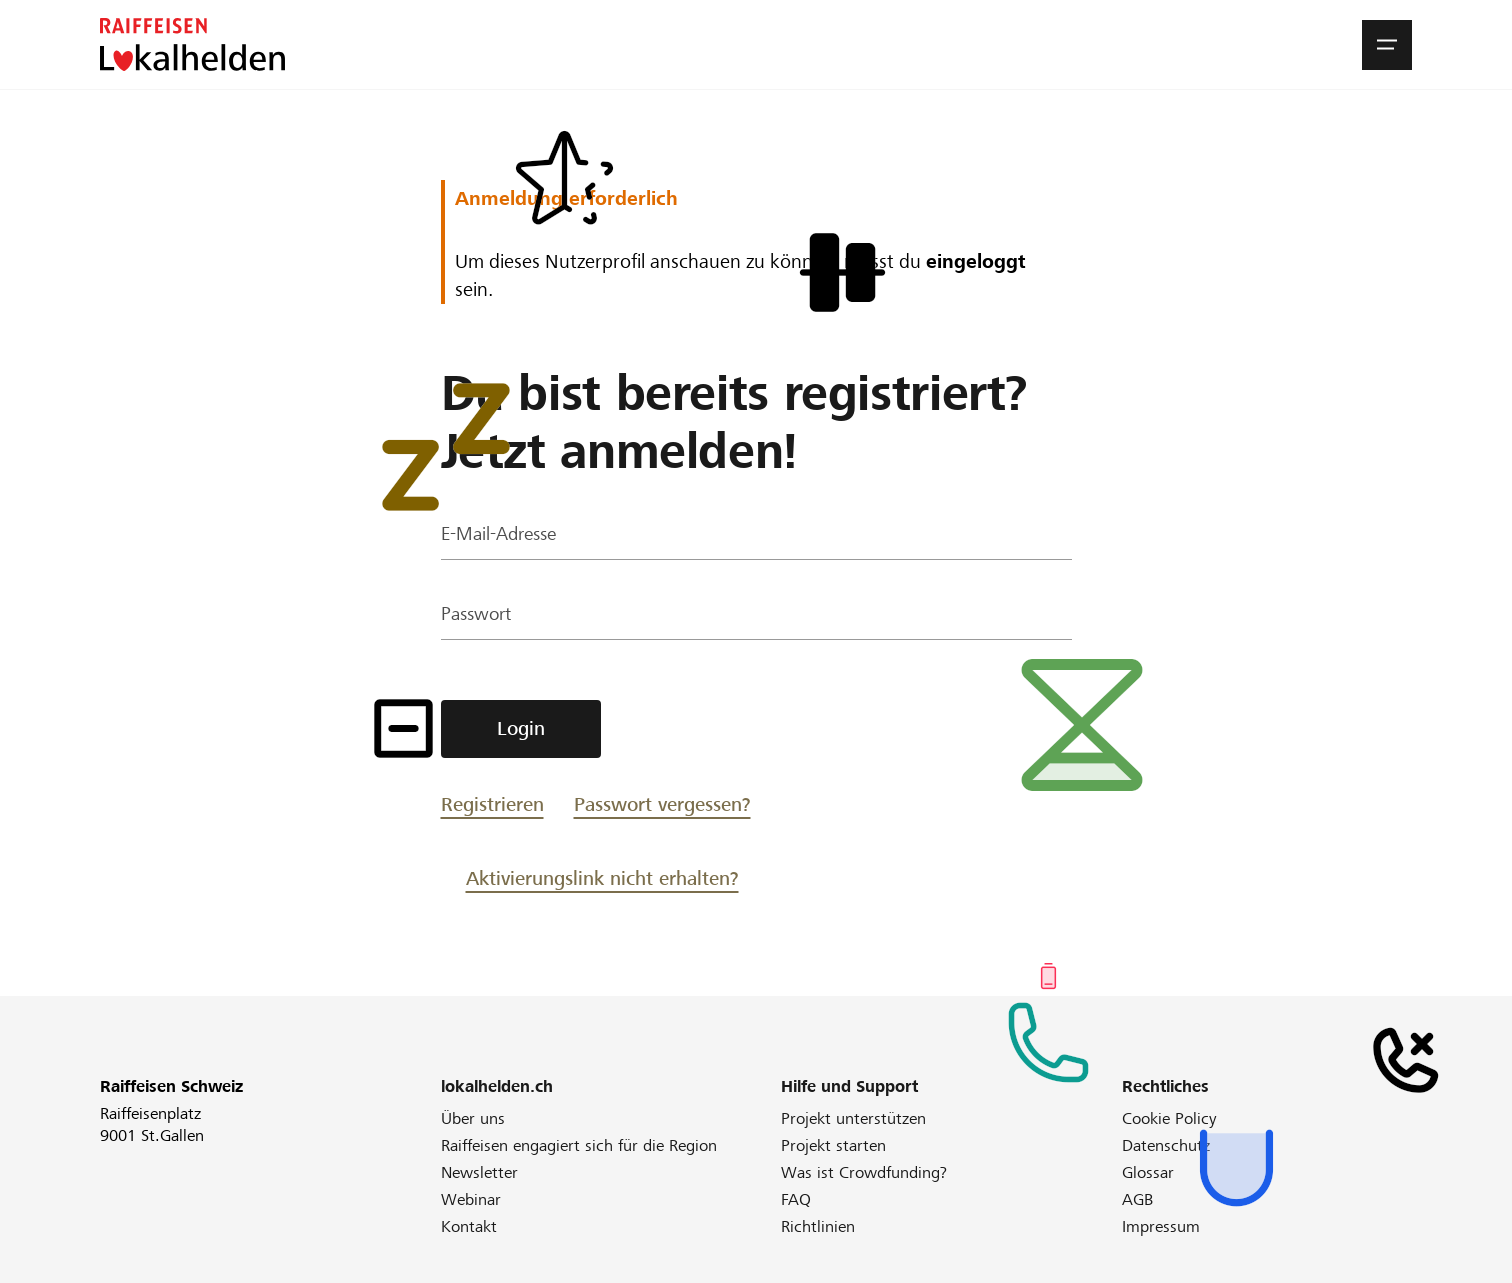 This screenshot has height=1283, width=1512. Describe the element at coordinates (842, 272) in the screenshot. I see `align selected objects to vertical center` at that location.